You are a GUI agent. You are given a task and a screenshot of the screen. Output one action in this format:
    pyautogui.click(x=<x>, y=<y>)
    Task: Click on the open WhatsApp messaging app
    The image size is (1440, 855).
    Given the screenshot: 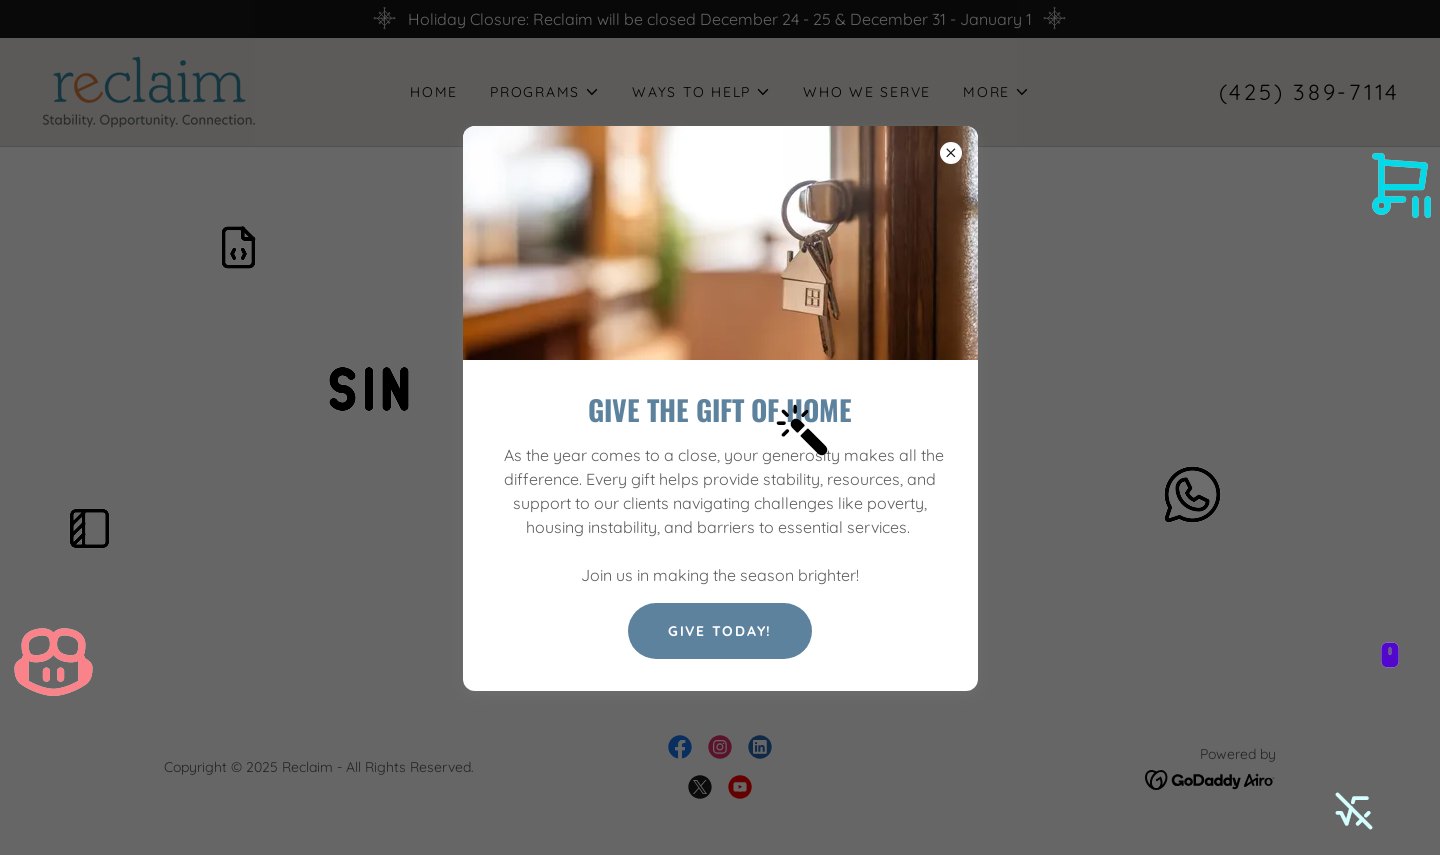 What is the action you would take?
    pyautogui.click(x=1192, y=494)
    